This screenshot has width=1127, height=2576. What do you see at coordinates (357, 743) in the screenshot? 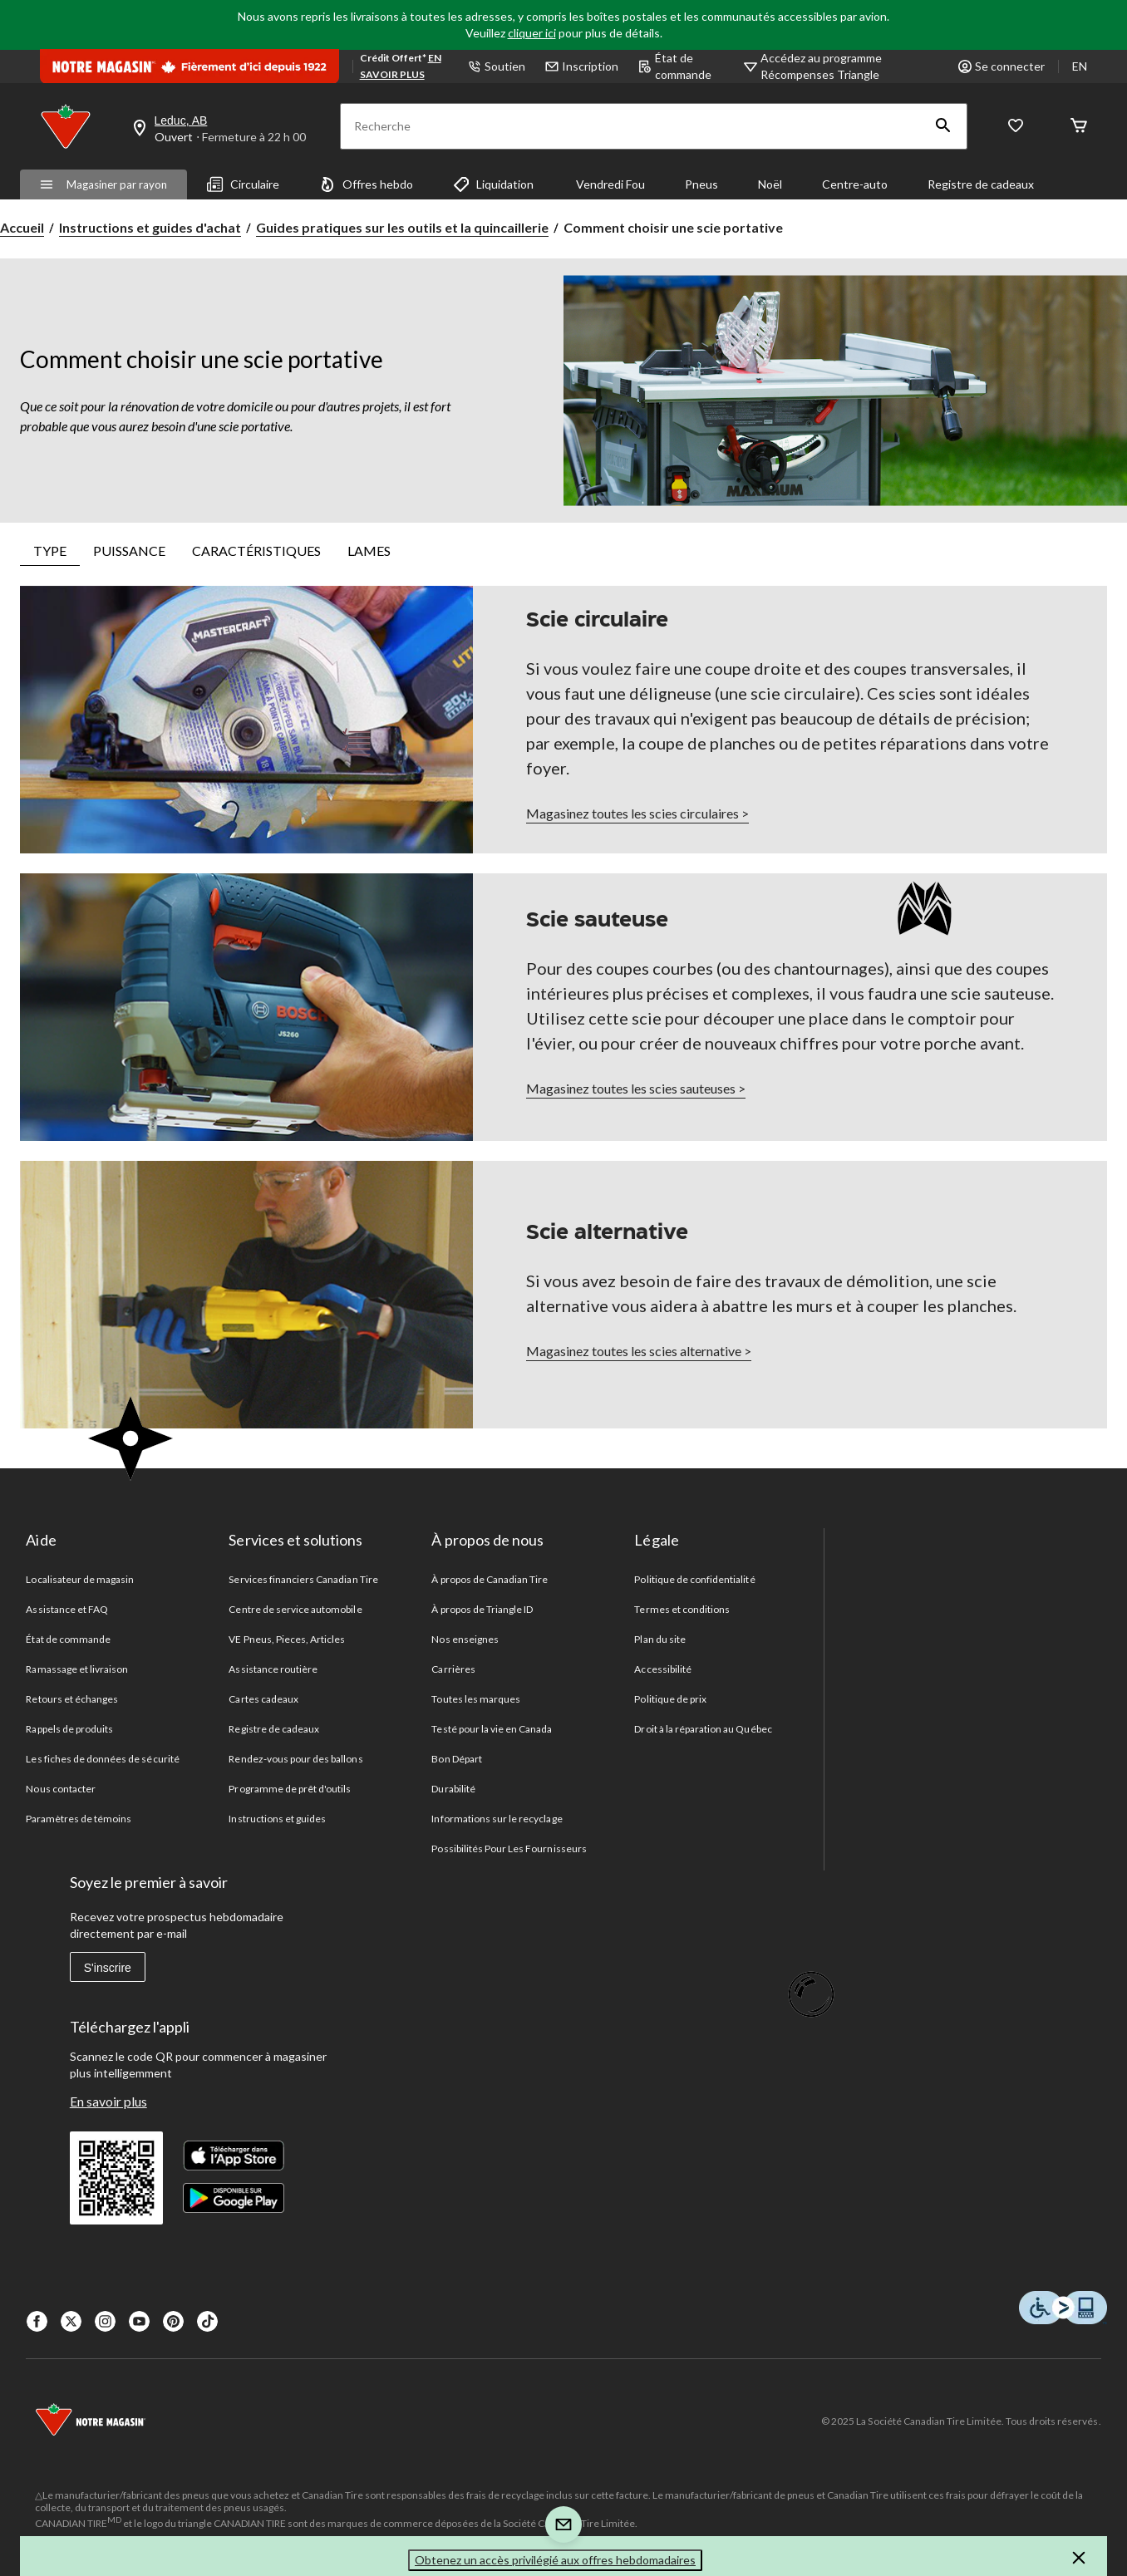
I see `view your task checklist` at bounding box center [357, 743].